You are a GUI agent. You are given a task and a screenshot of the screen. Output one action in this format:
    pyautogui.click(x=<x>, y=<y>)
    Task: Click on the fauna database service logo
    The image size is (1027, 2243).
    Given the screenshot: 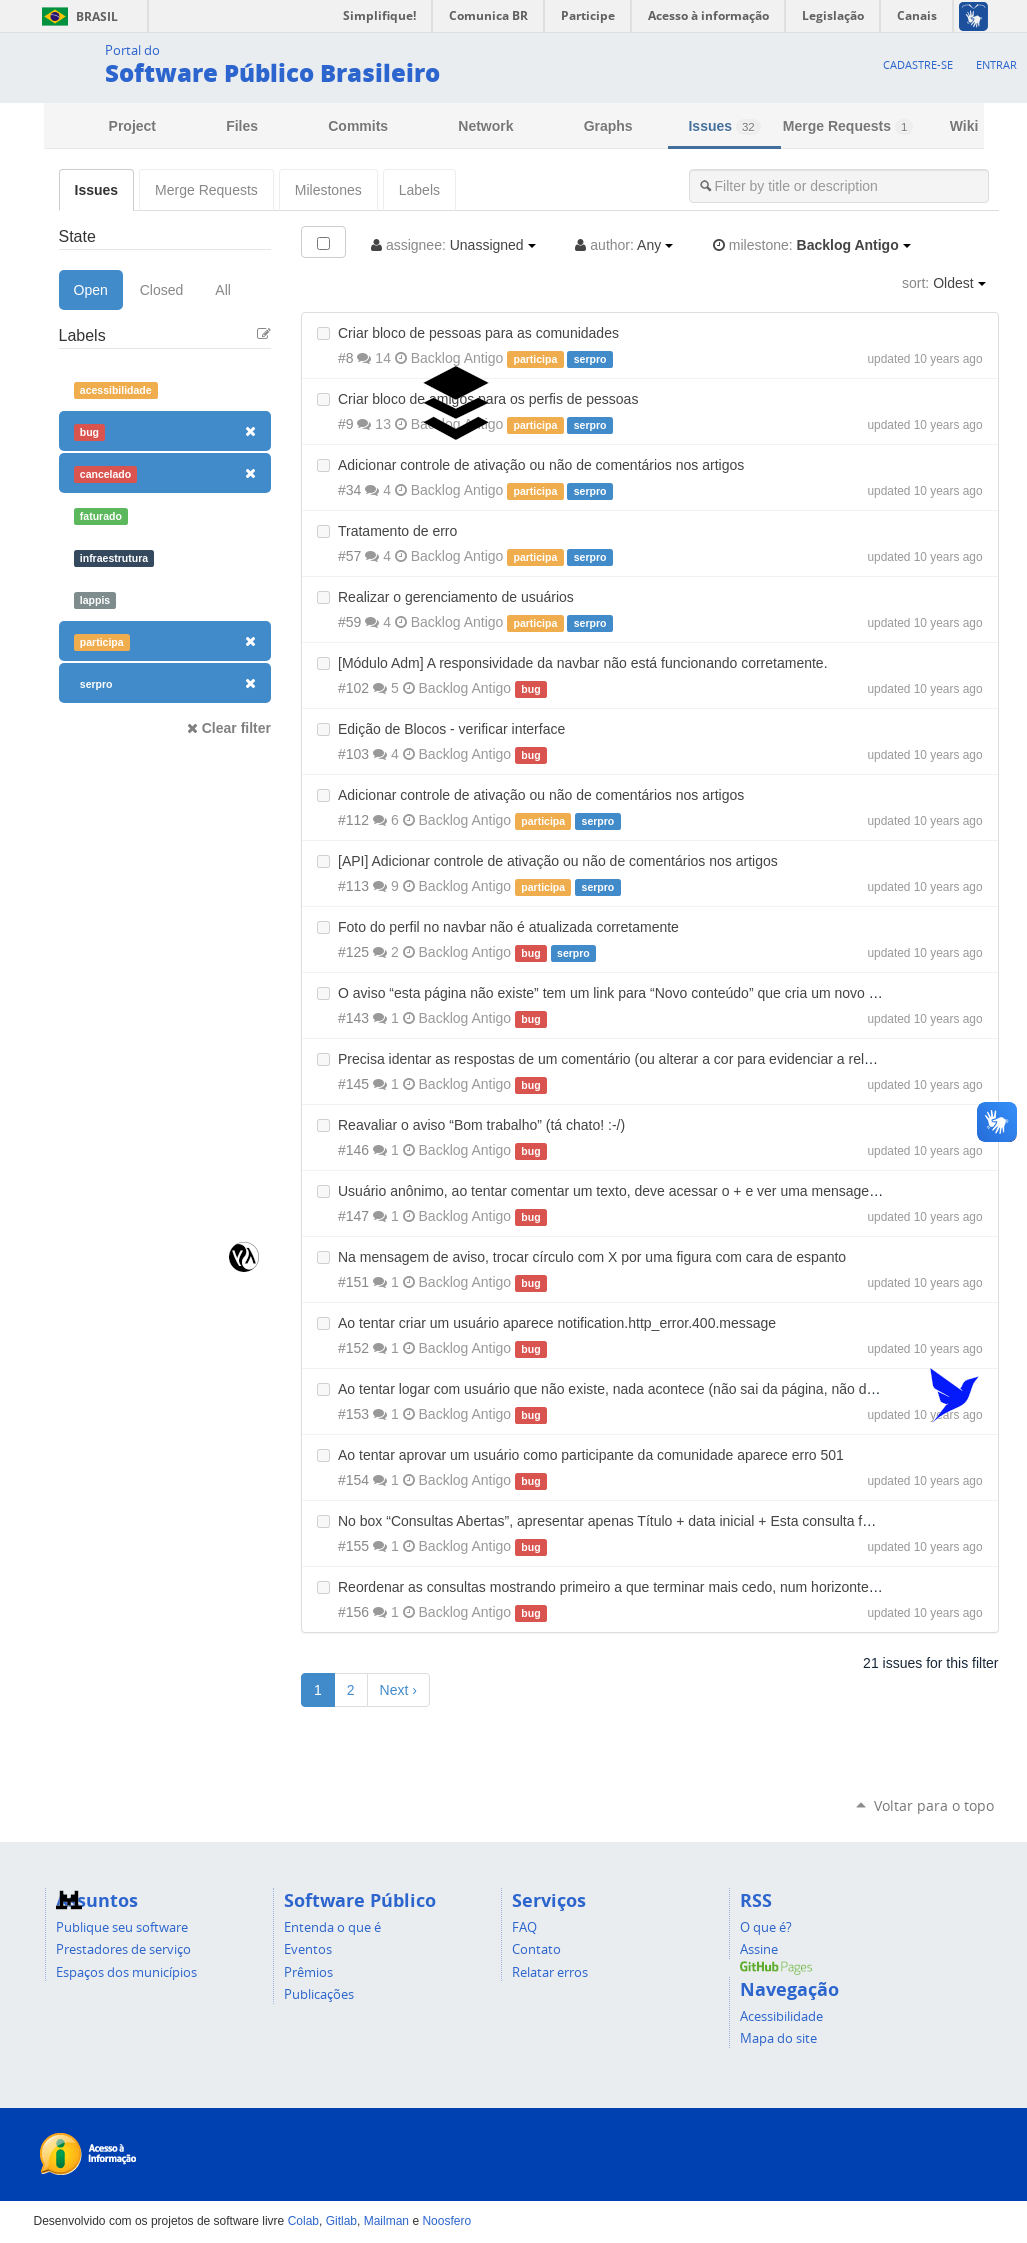 What is the action you would take?
    pyautogui.click(x=954, y=1395)
    